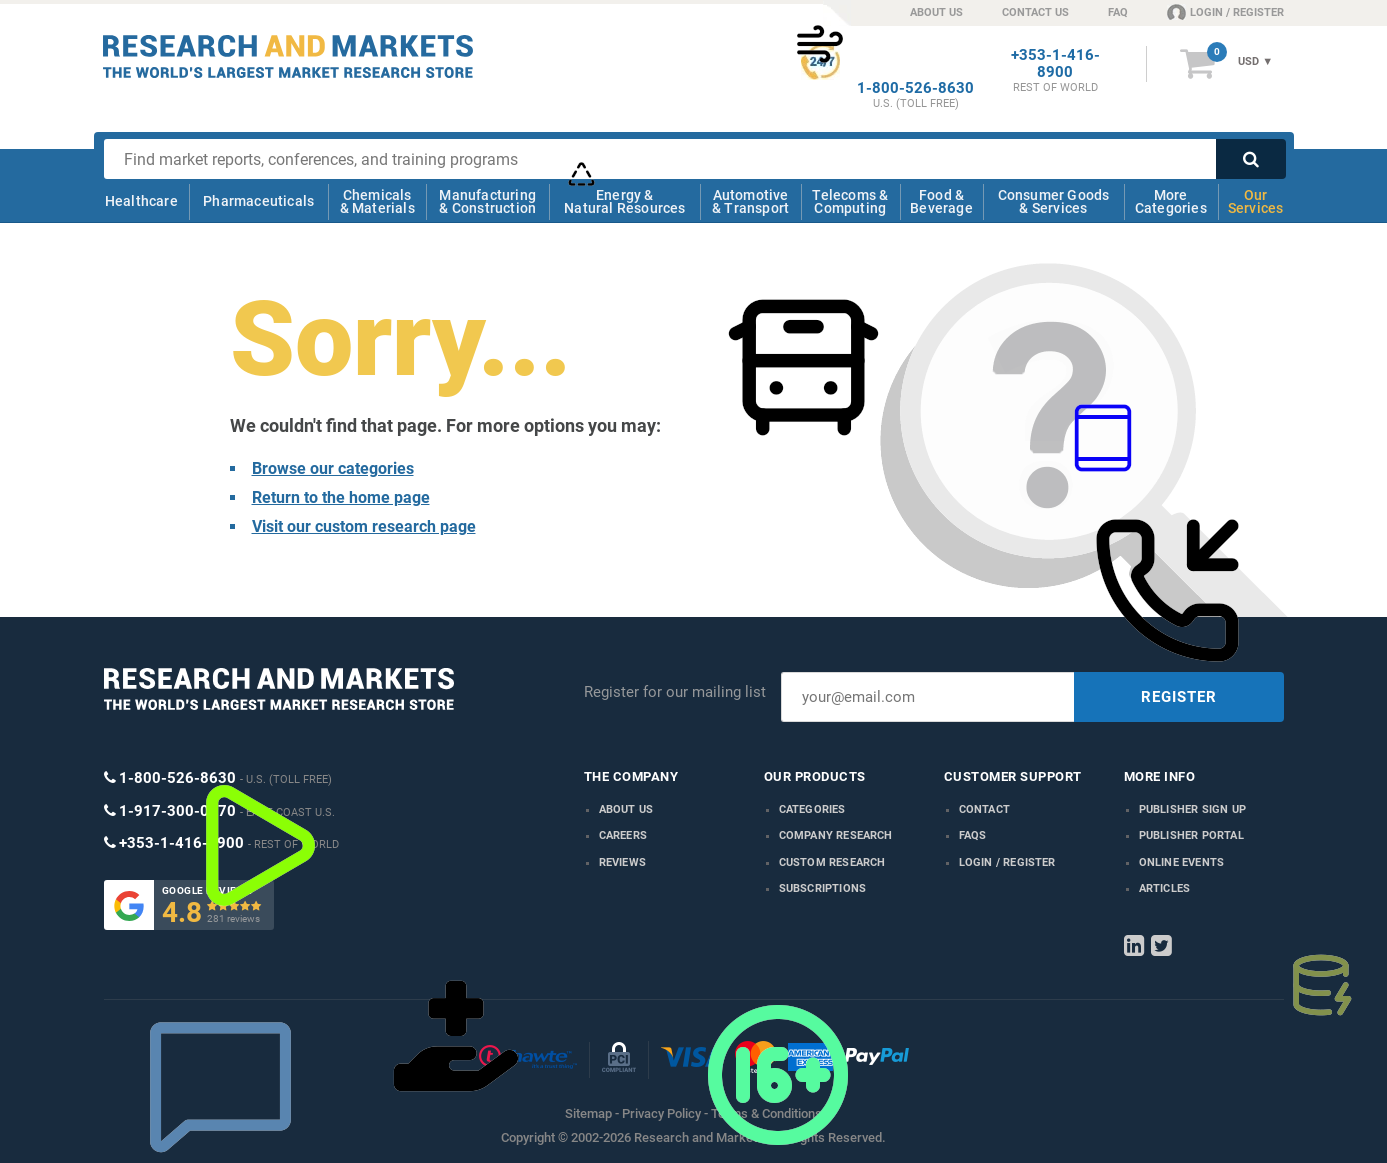  What do you see at coordinates (1167, 590) in the screenshot?
I see `incoming call notification` at bounding box center [1167, 590].